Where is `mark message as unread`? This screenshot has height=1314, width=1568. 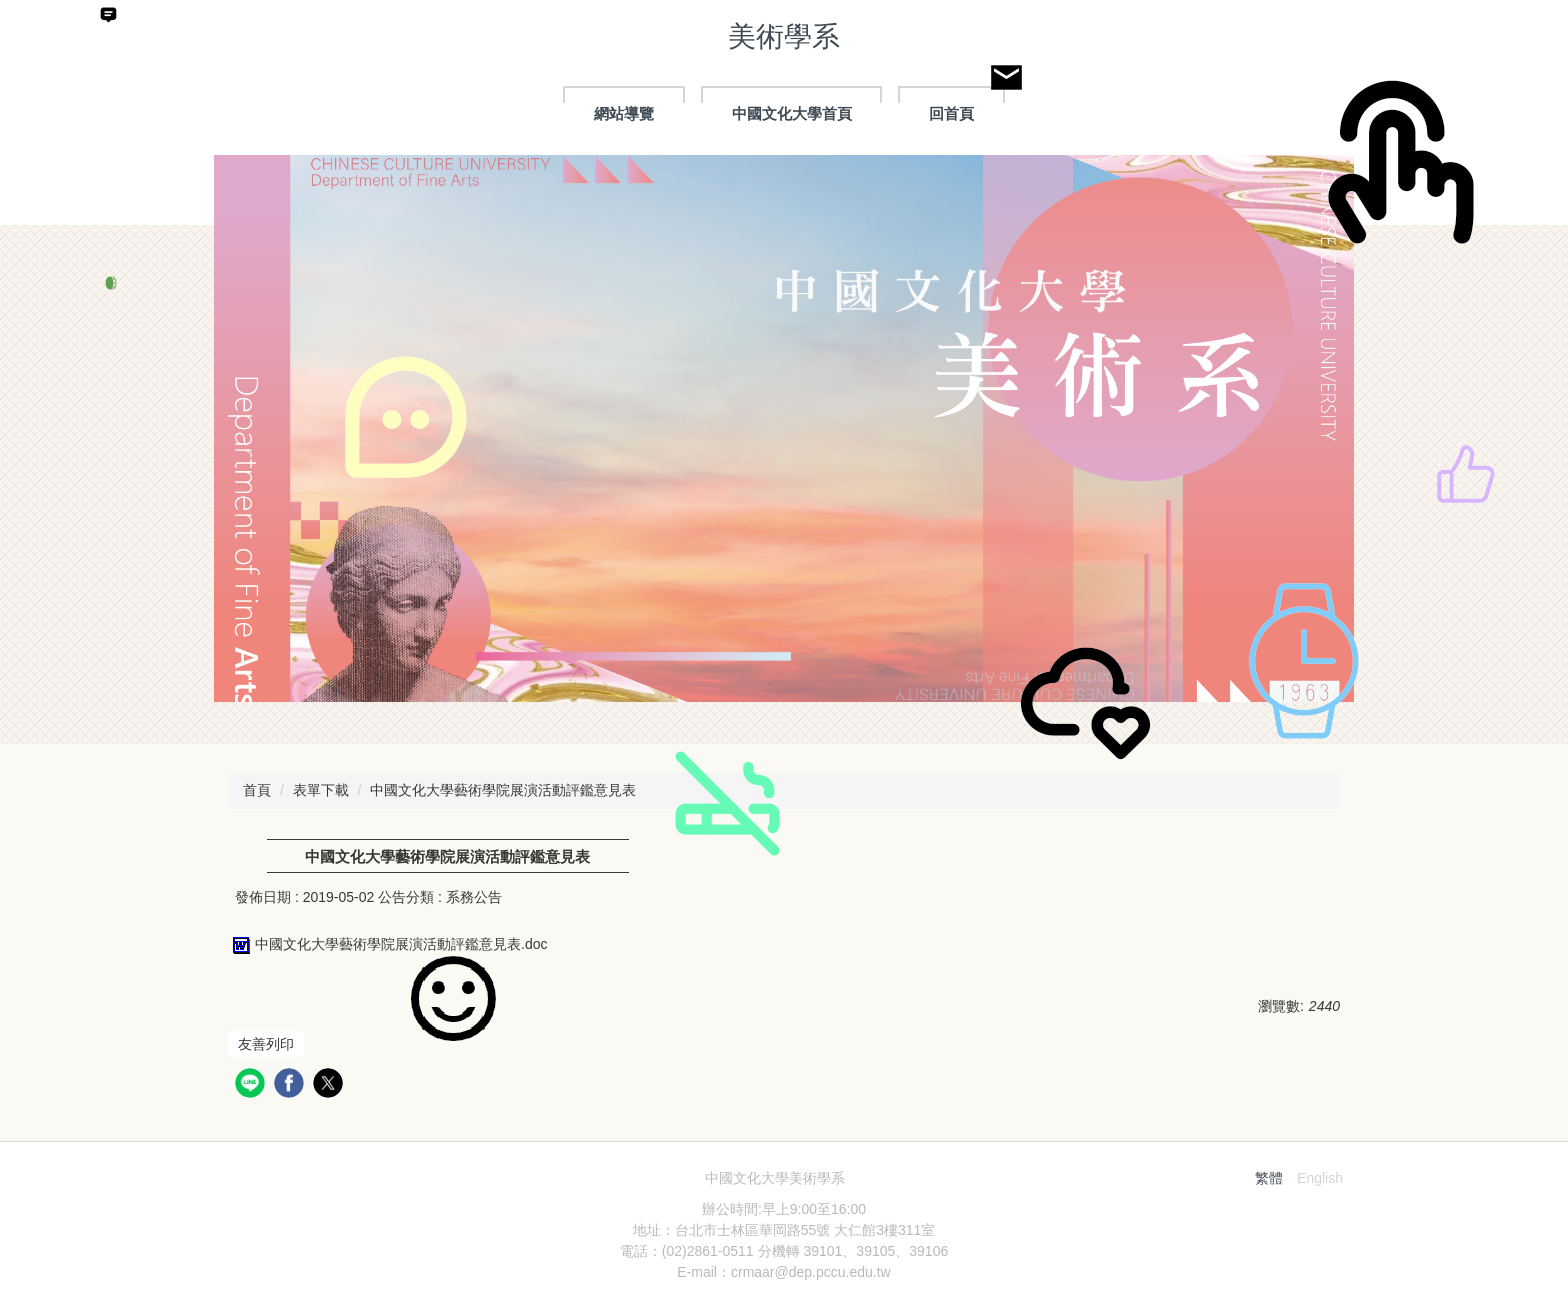
mark message as unread is located at coordinates (1006, 77).